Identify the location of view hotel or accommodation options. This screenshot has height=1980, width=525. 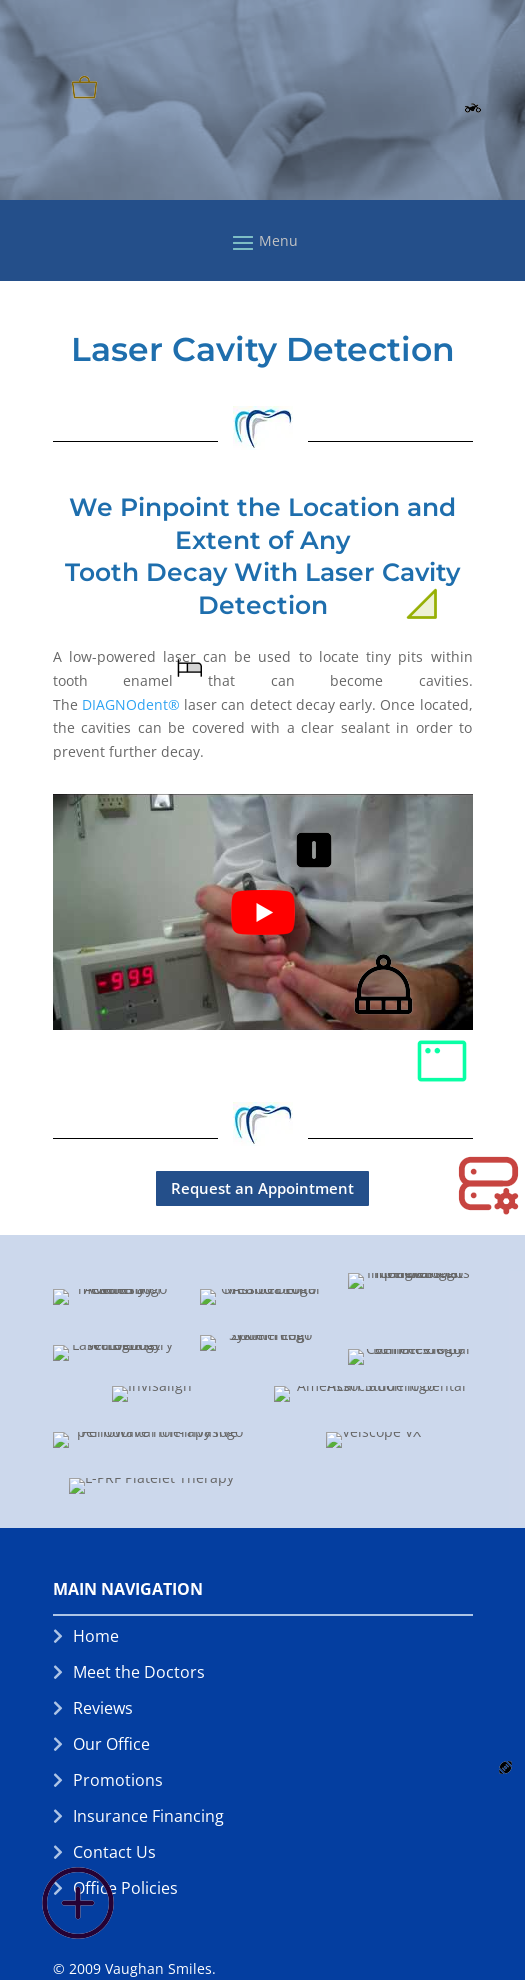
(189, 668).